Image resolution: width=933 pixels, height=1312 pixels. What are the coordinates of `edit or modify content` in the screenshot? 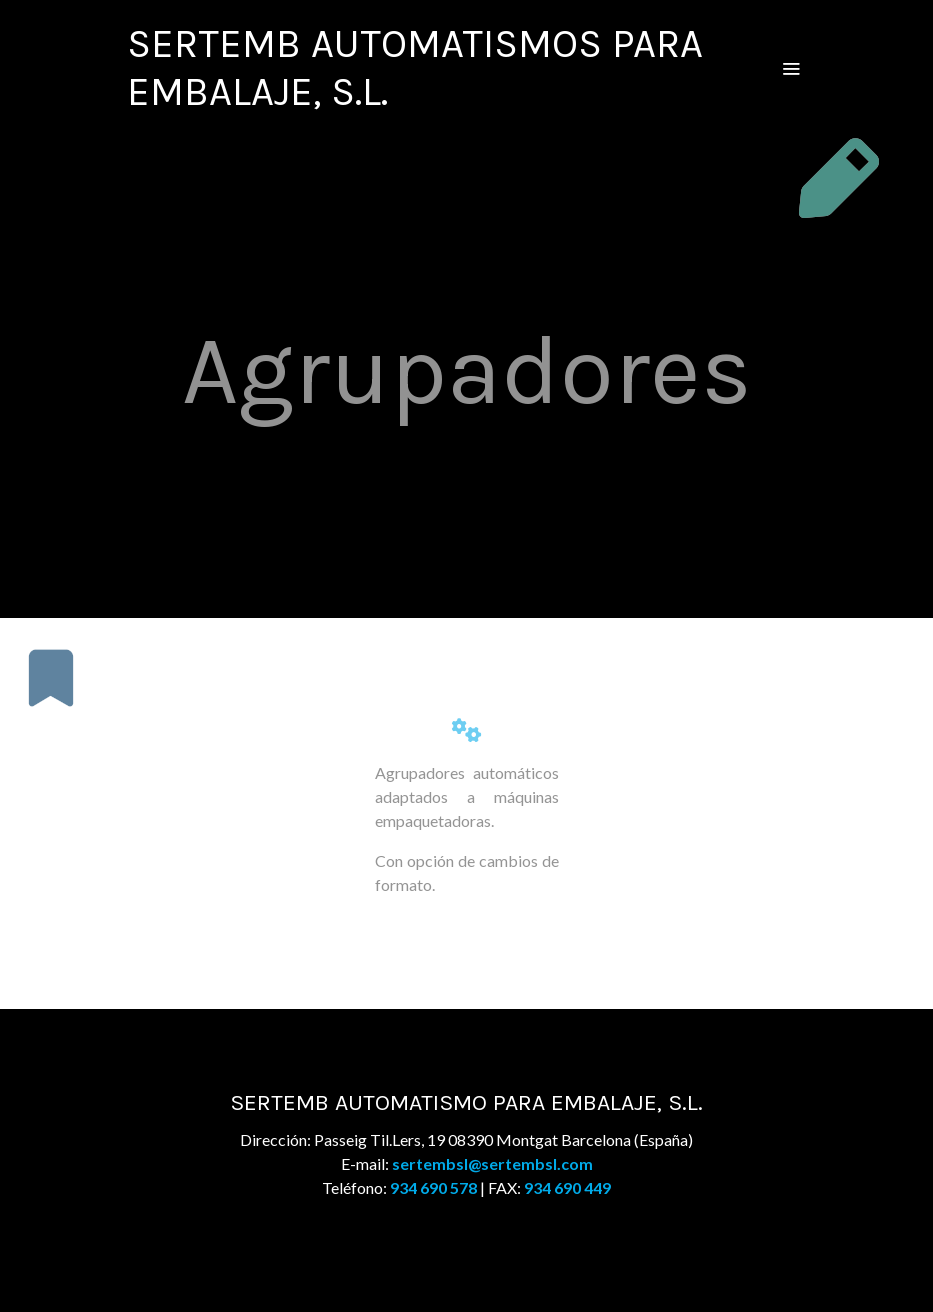 It's located at (839, 178).